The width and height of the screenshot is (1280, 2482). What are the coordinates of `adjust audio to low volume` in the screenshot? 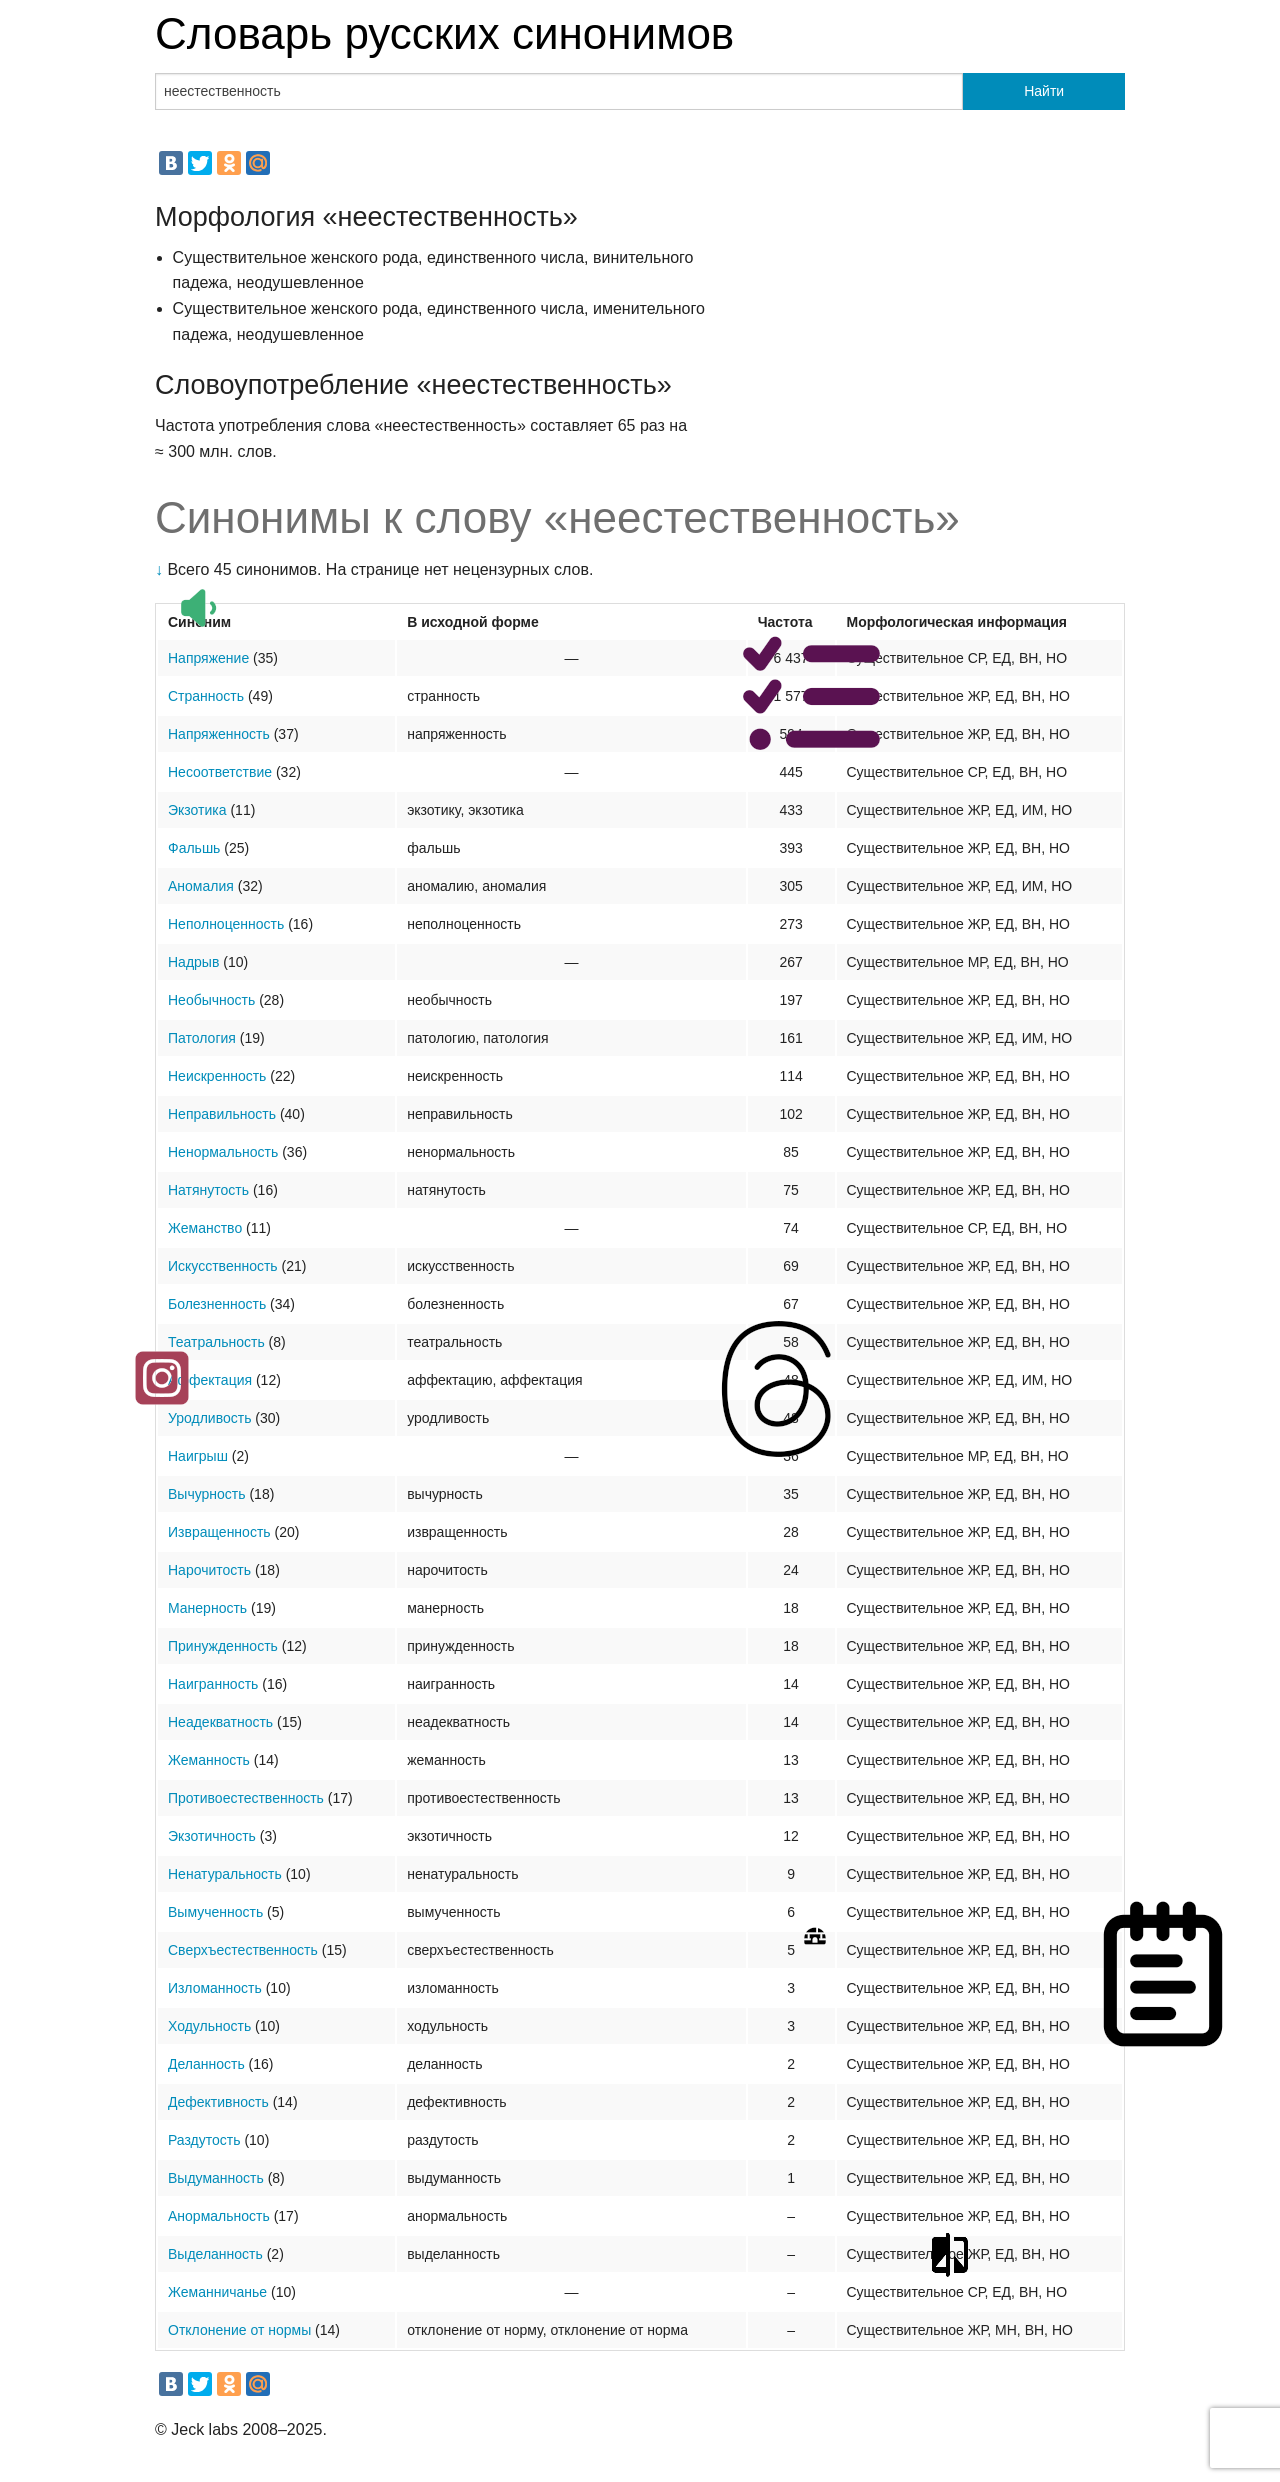 It's located at (200, 608).